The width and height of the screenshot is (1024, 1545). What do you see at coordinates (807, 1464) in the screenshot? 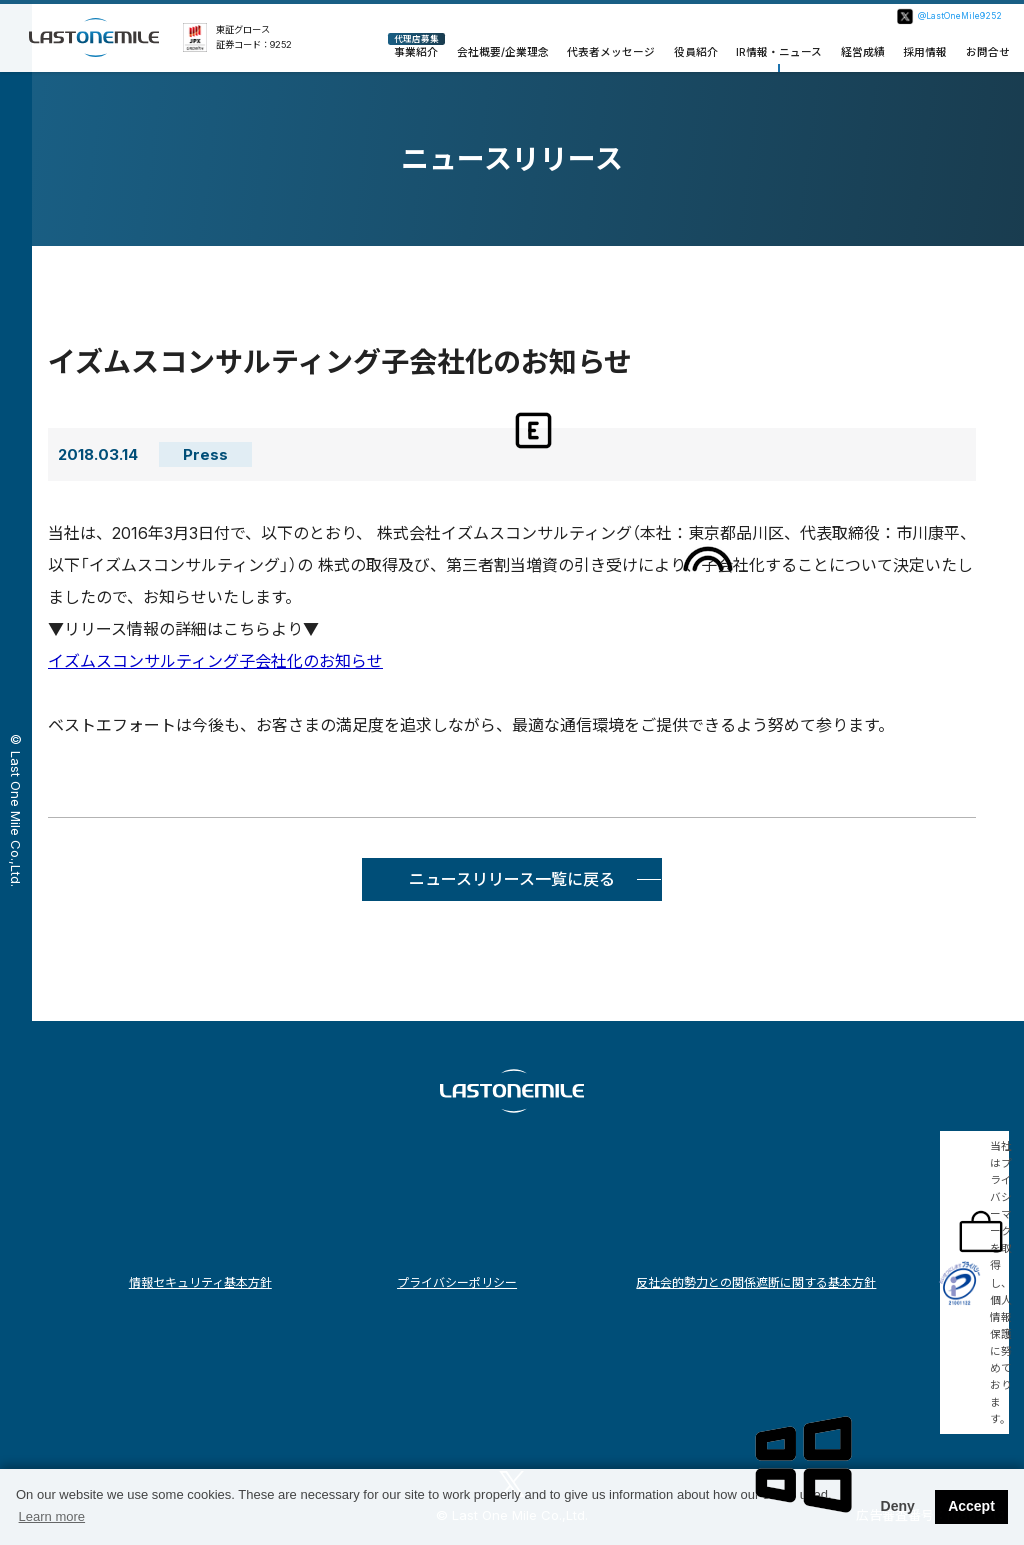
I see `open the windows start menu` at bounding box center [807, 1464].